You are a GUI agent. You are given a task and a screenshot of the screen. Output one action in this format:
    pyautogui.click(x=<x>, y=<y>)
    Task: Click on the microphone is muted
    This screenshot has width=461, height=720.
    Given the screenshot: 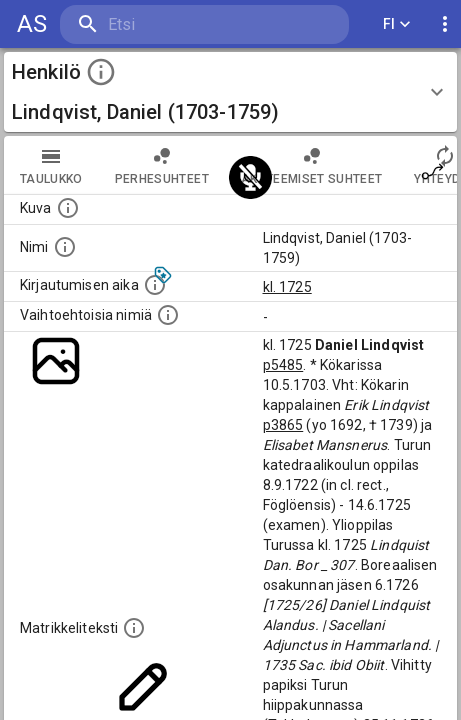 What is the action you would take?
    pyautogui.click(x=250, y=177)
    